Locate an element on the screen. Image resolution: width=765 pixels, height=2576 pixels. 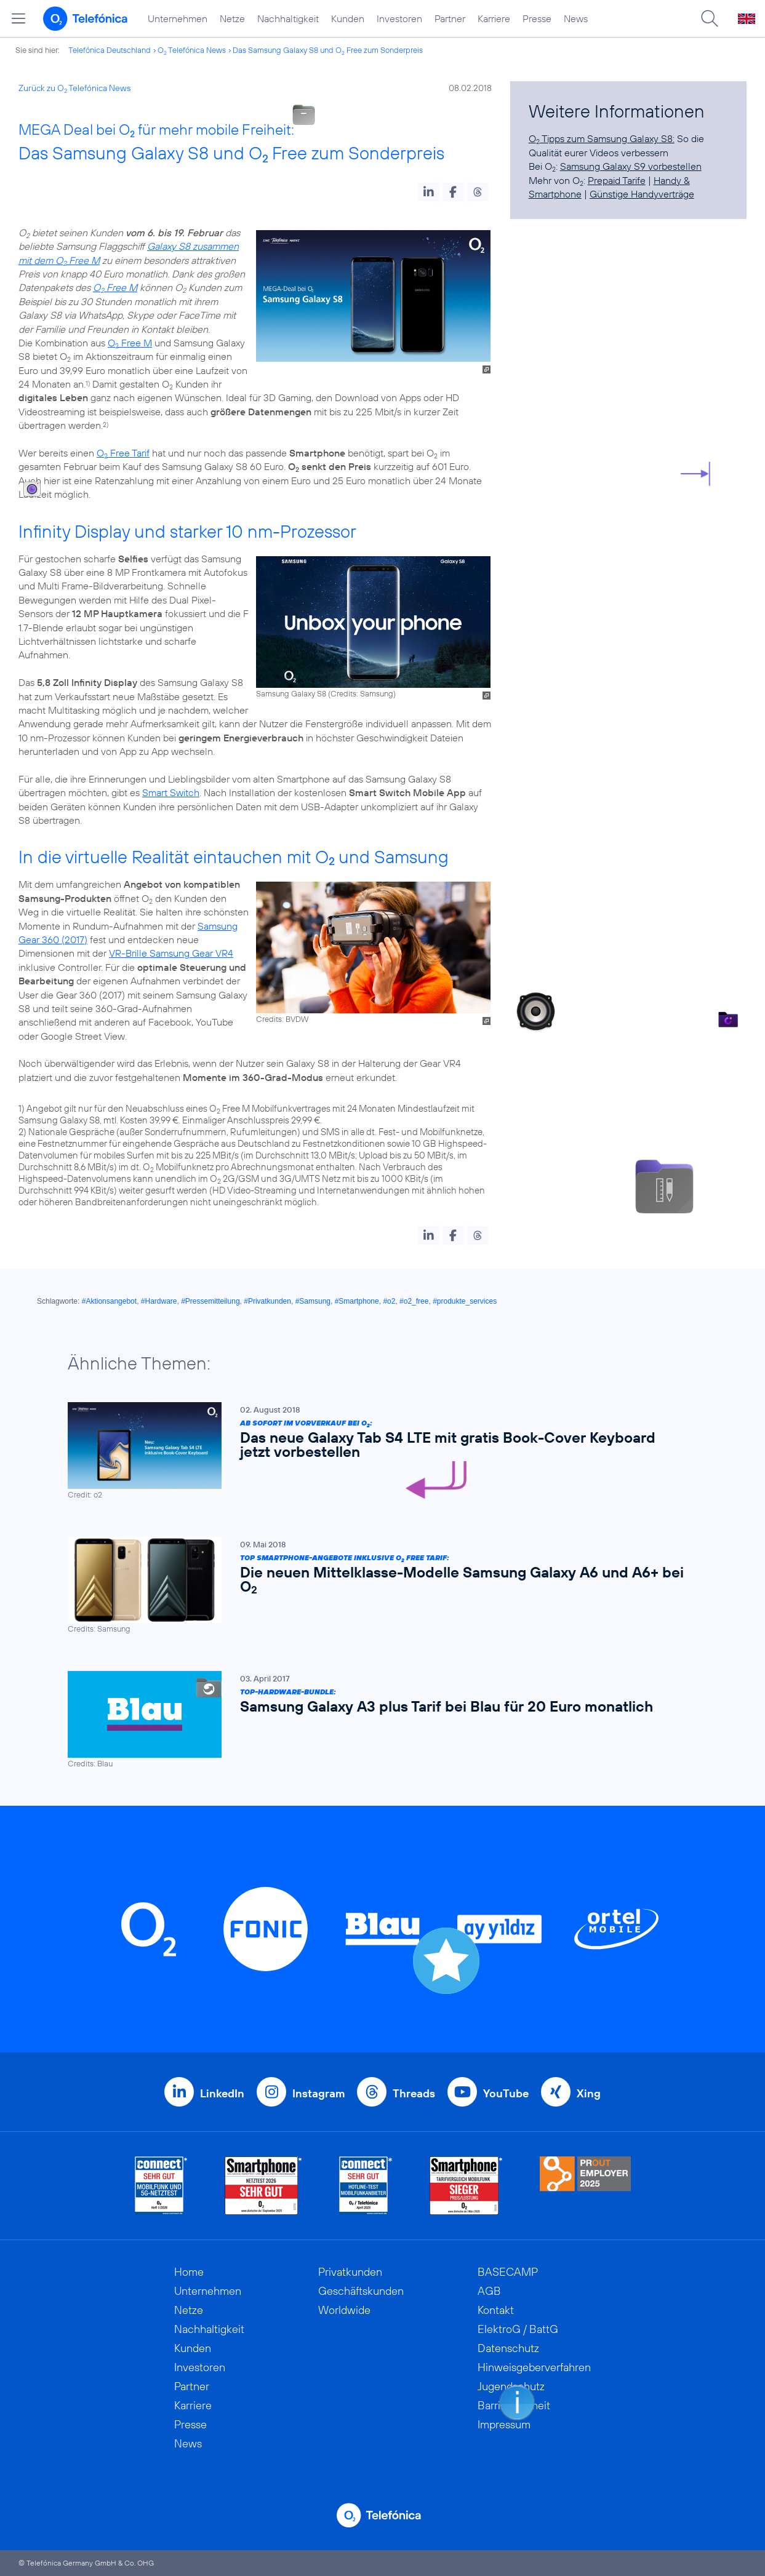
open templates folder is located at coordinates (664, 1186).